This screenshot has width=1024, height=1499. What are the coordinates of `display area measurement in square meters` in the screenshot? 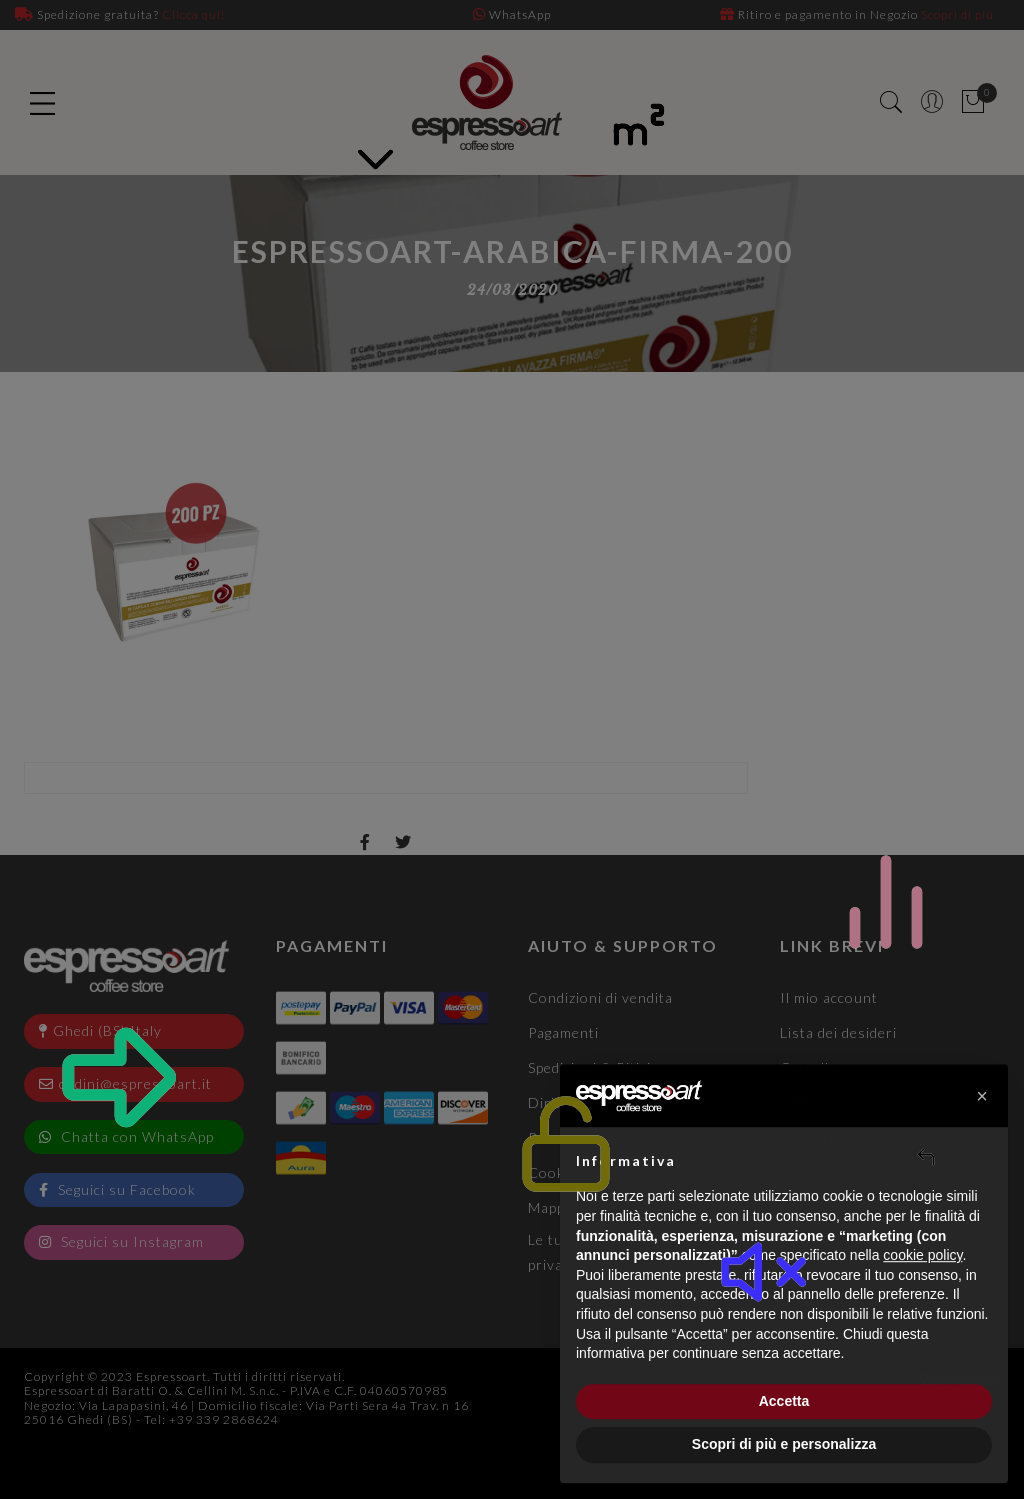 It's located at (639, 126).